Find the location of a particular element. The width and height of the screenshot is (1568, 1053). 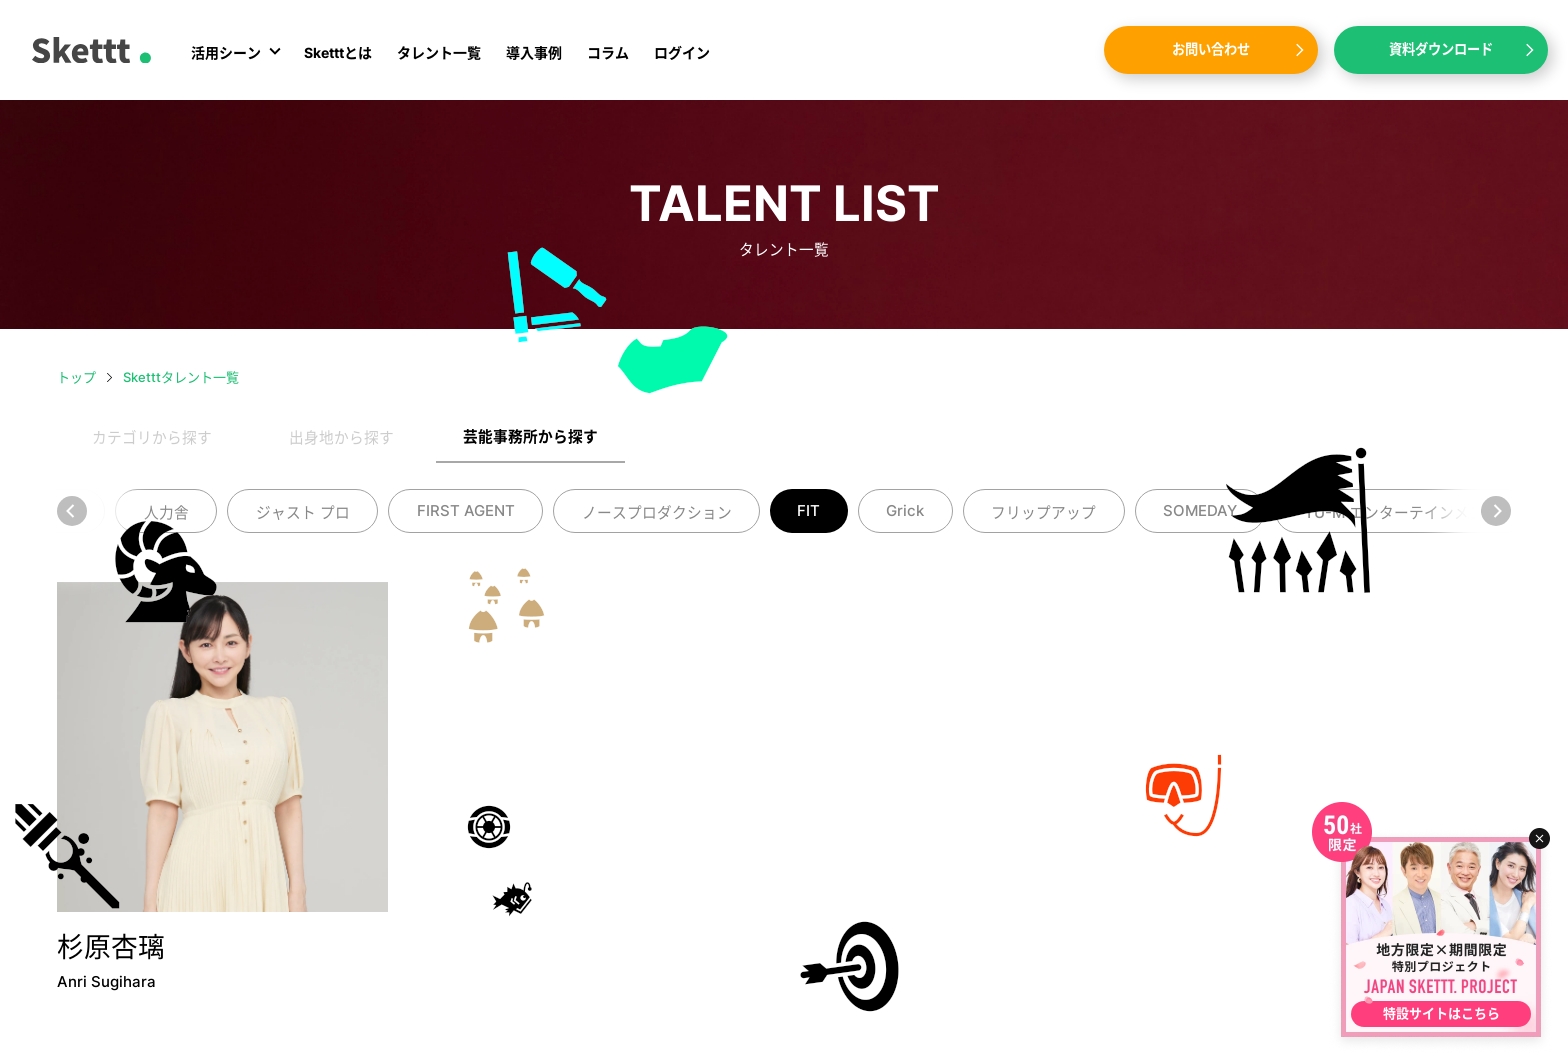

navigate or steer game controls is located at coordinates (489, 827).